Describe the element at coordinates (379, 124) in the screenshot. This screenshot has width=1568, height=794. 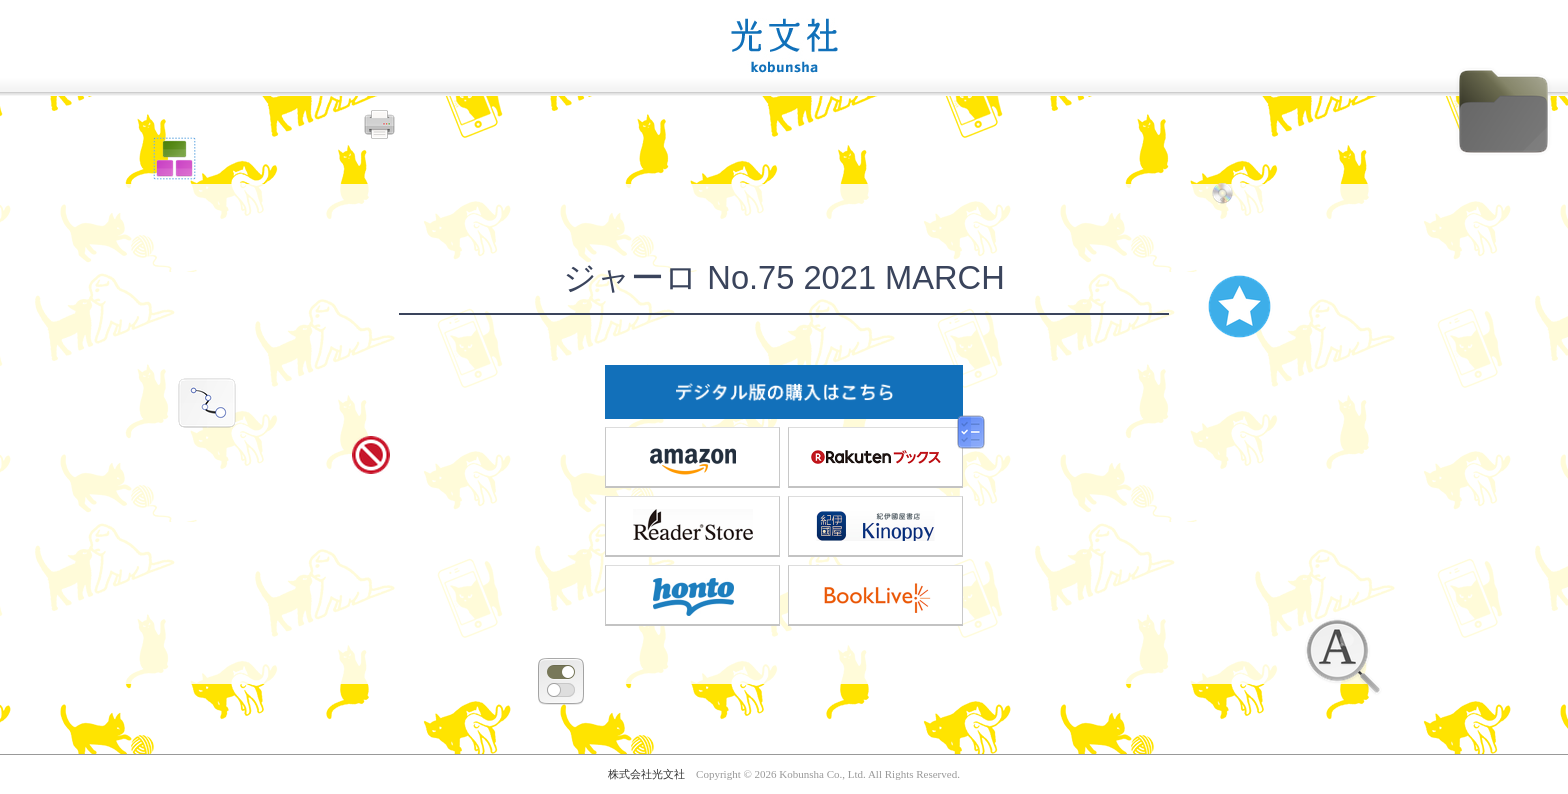
I see `print the current document` at that location.